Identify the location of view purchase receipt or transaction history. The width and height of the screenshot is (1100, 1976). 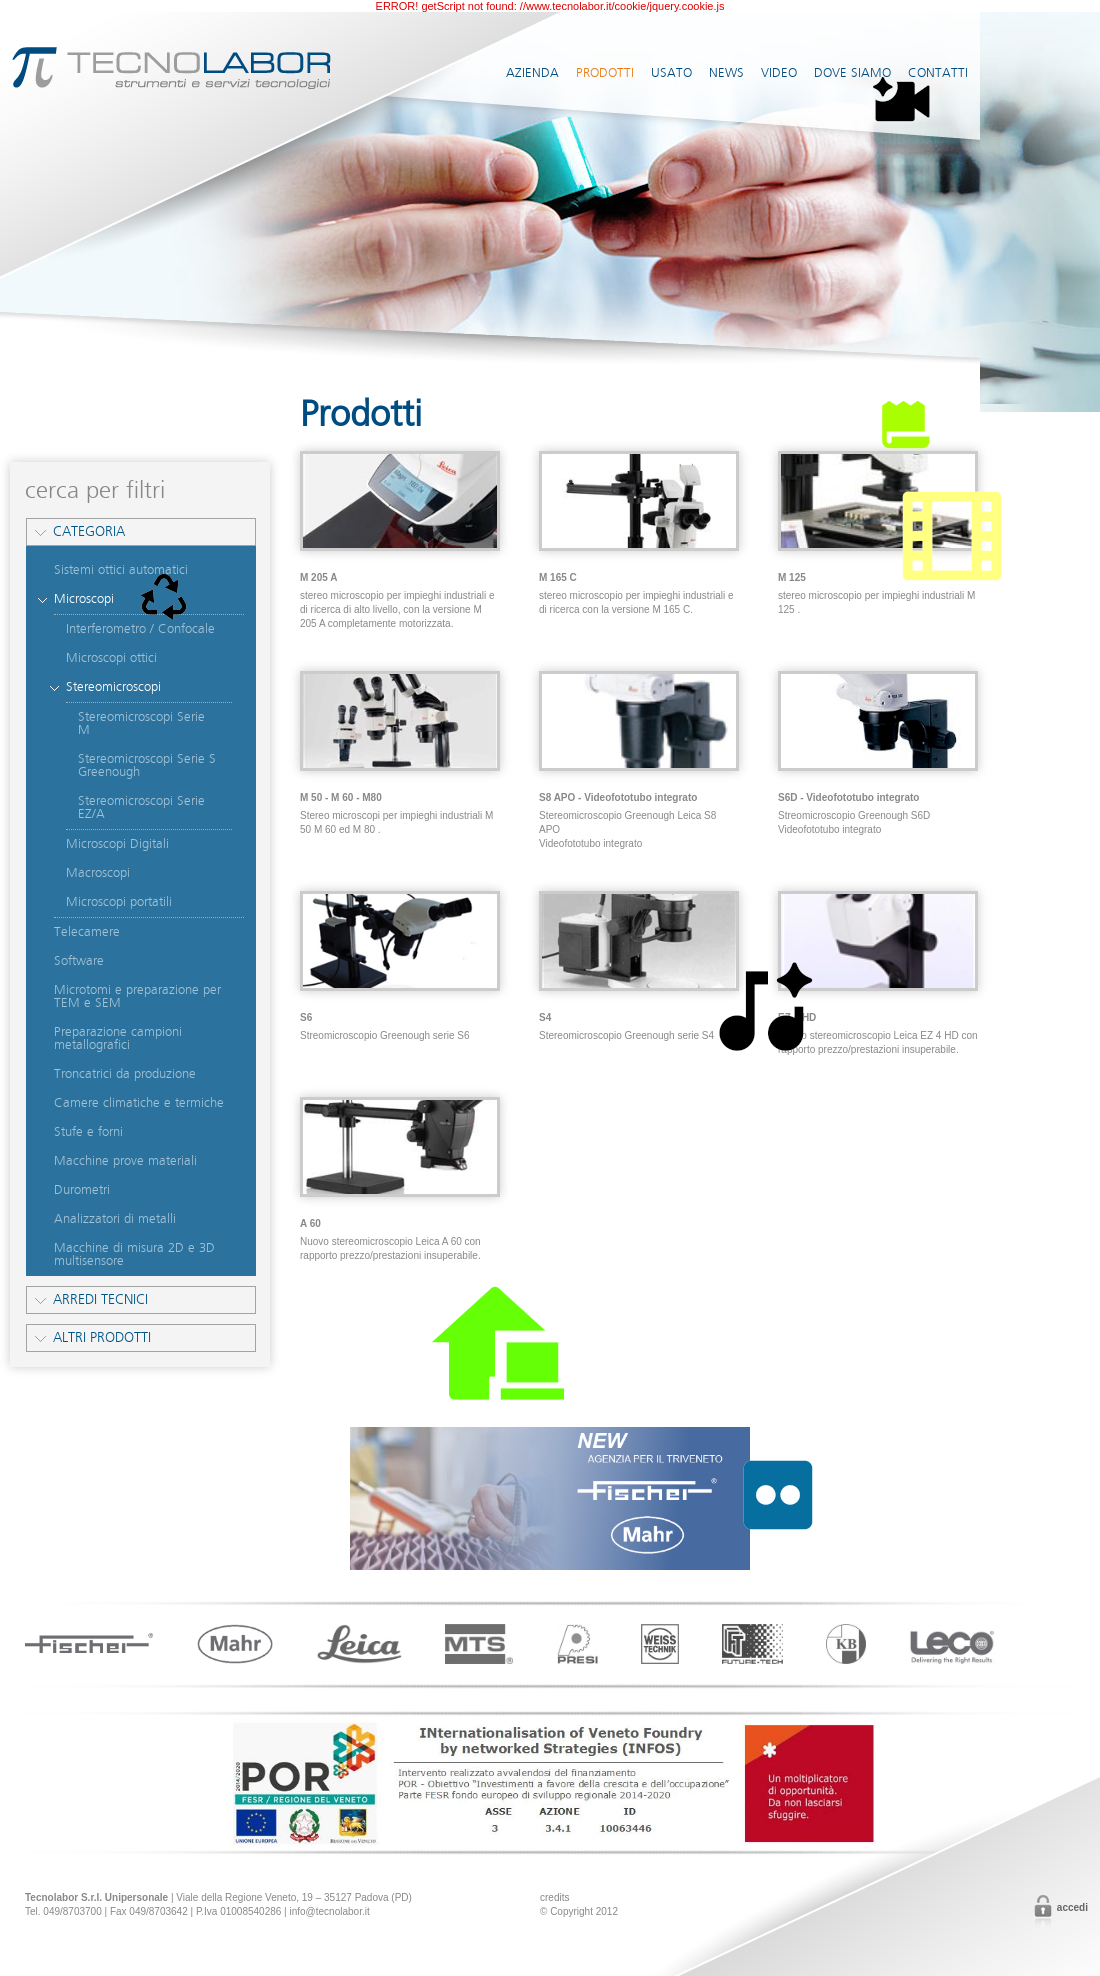
(903, 424).